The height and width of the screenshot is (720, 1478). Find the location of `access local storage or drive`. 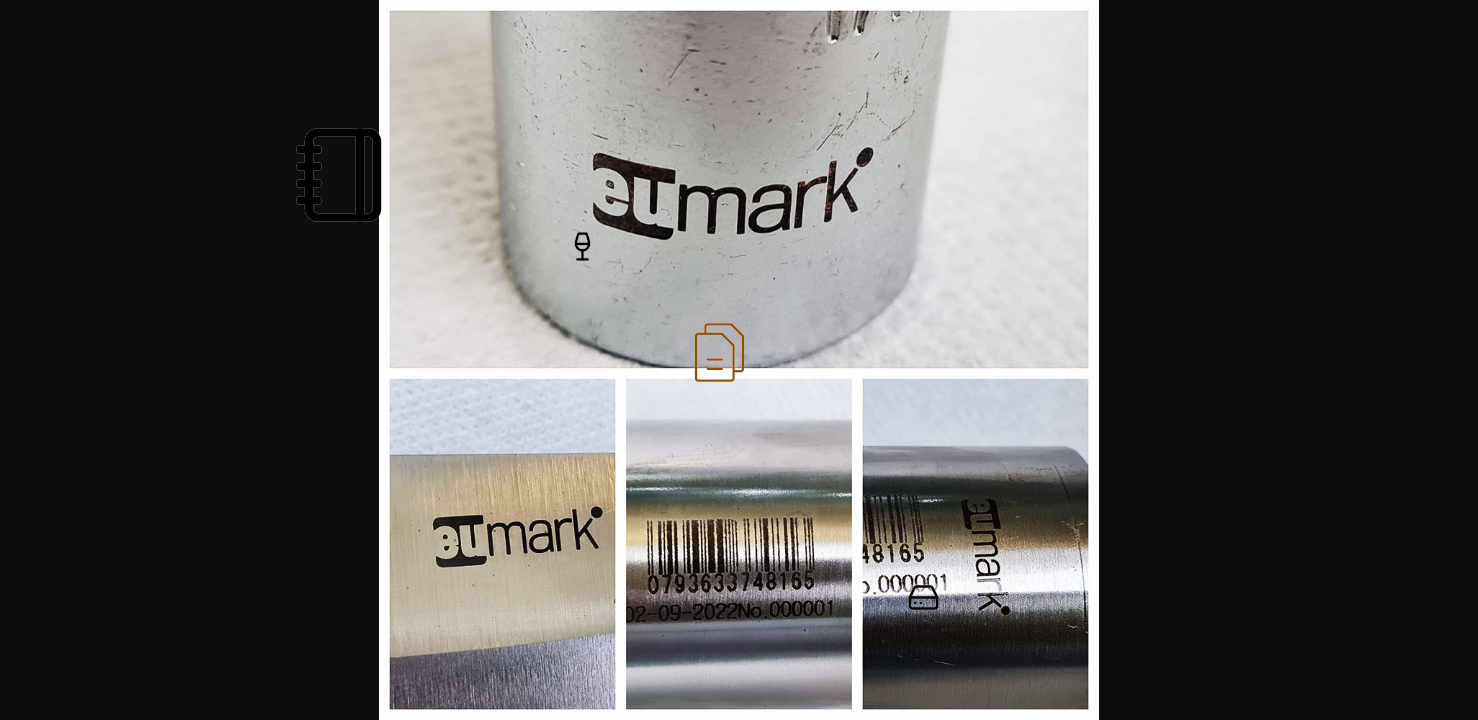

access local storage or drive is located at coordinates (923, 597).